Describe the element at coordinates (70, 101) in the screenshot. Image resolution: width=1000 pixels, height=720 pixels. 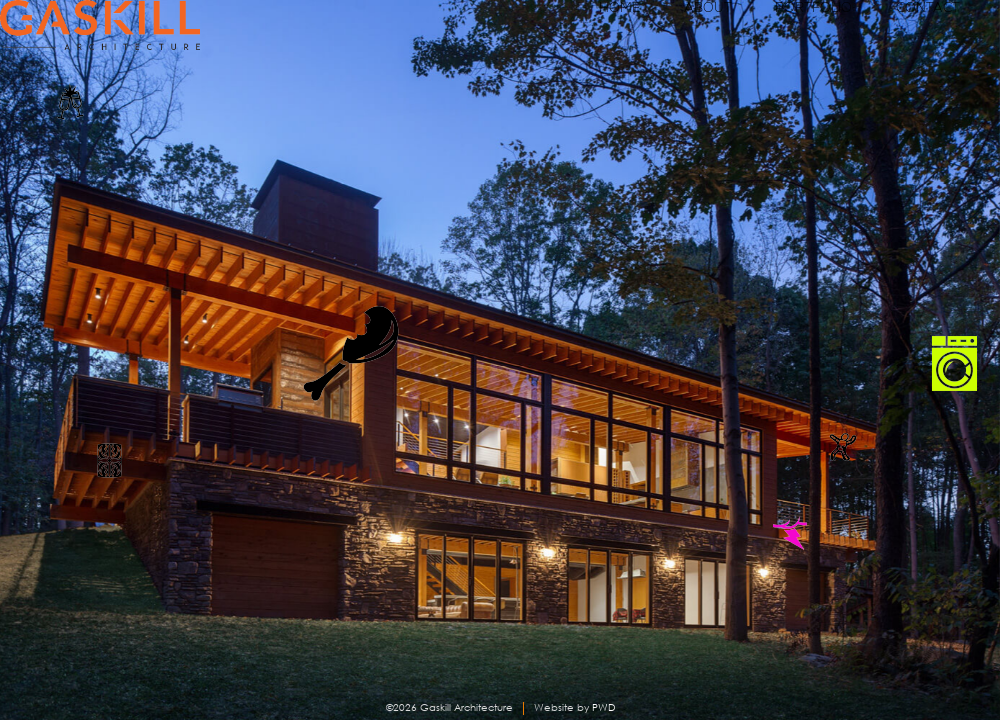
I see `celebrate an achievement or milestone` at that location.